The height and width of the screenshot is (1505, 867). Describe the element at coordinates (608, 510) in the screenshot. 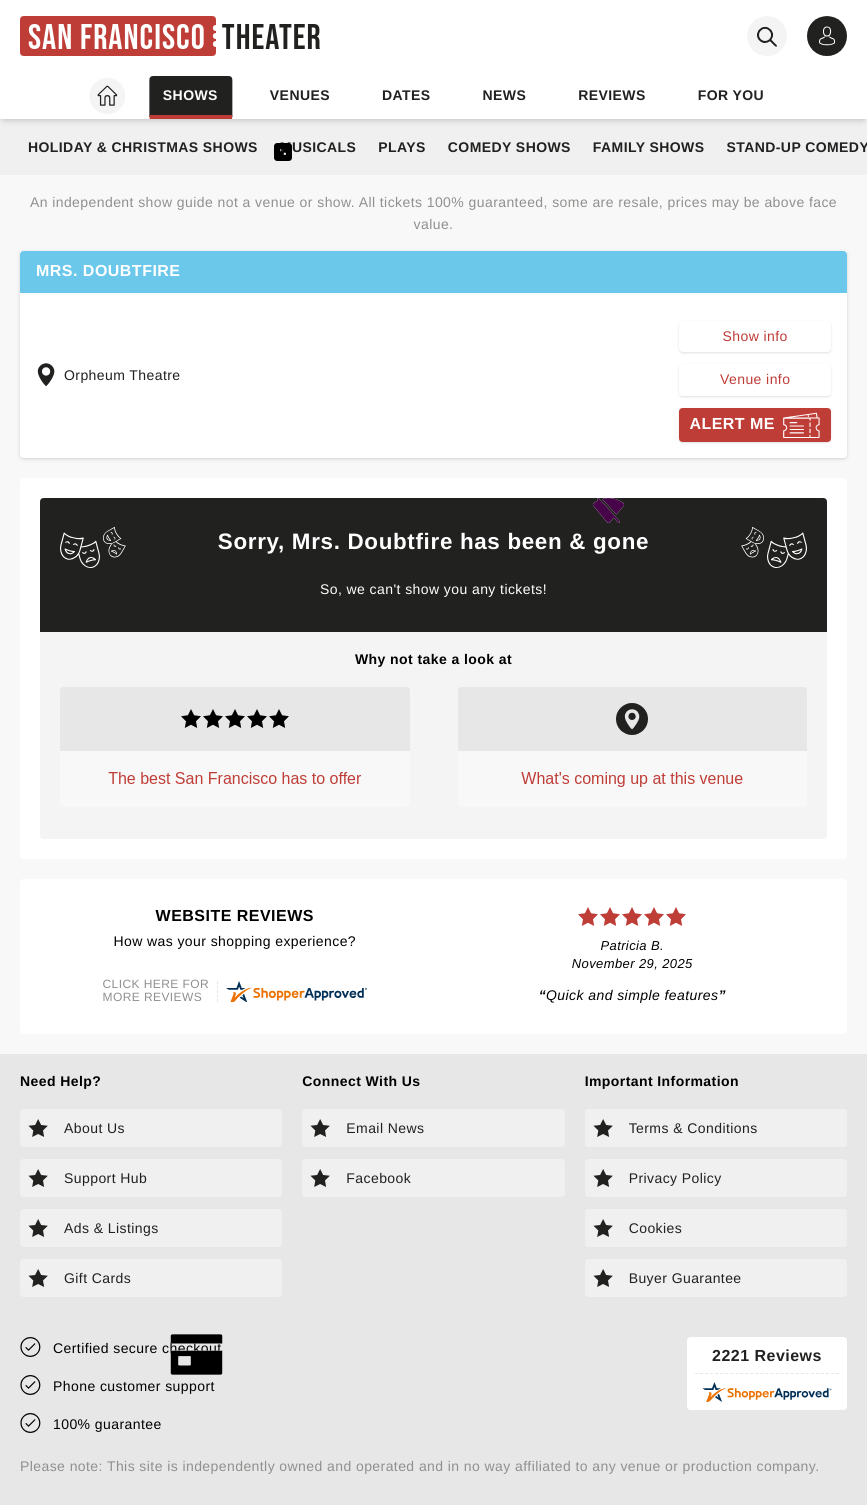

I see `indicates no wifi connection available` at that location.